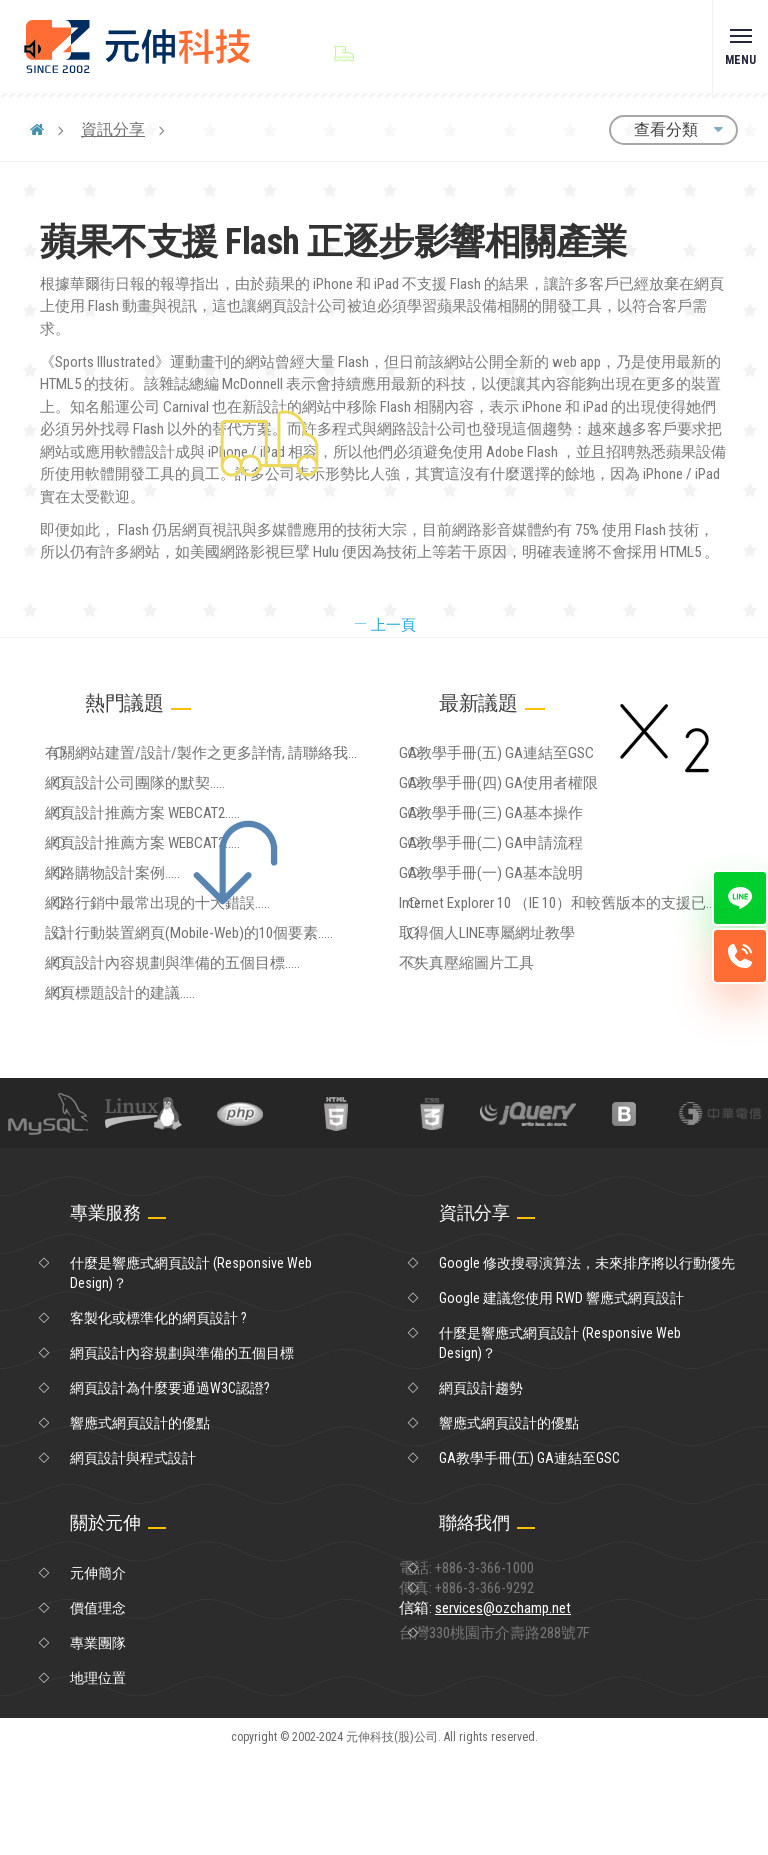  Describe the element at coordinates (33, 49) in the screenshot. I see `decrease audio volume` at that location.